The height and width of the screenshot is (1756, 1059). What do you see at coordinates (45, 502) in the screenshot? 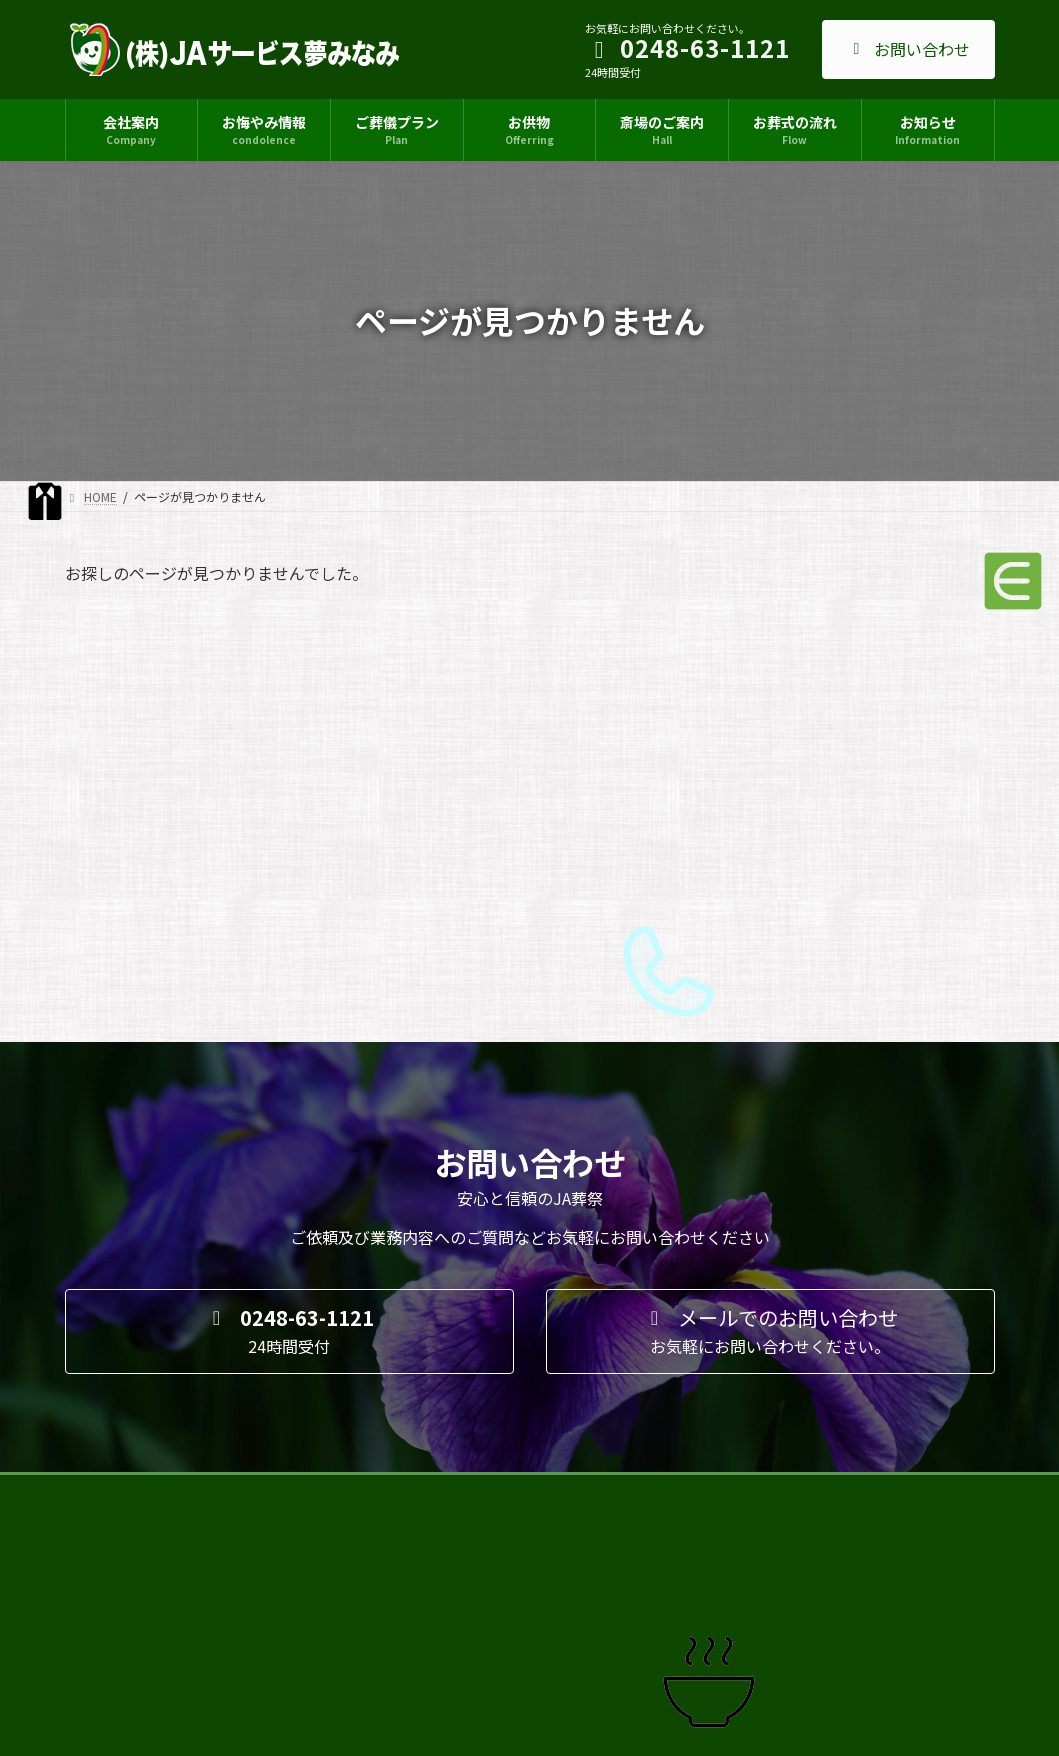
I see `view clothing or apparel items` at bounding box center [45, 502].